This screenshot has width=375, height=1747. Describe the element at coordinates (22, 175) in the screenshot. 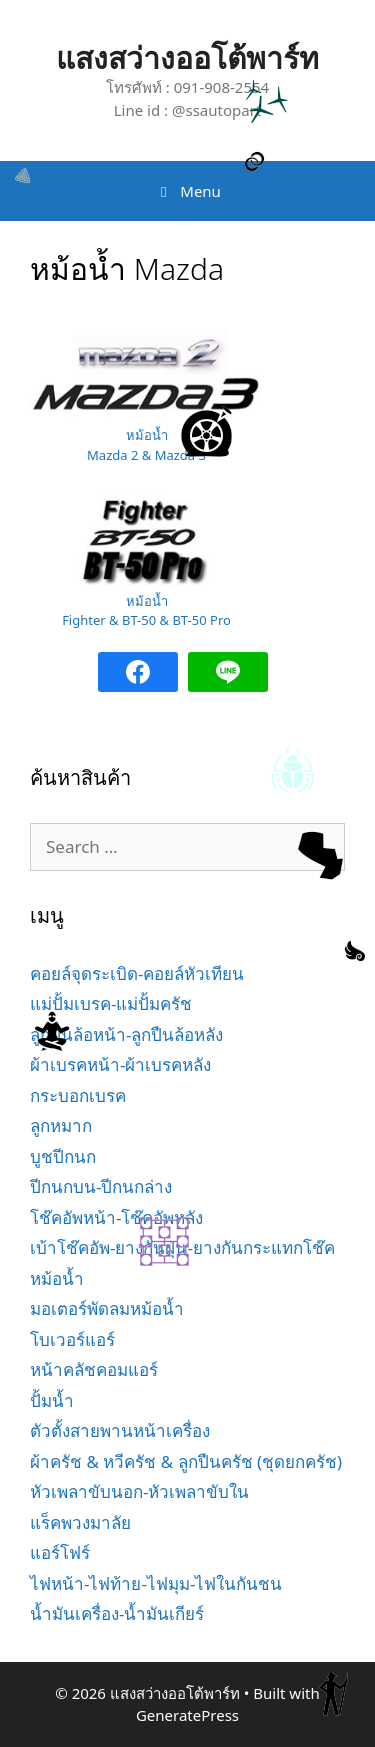

I see `start a new game of pool` at that location.